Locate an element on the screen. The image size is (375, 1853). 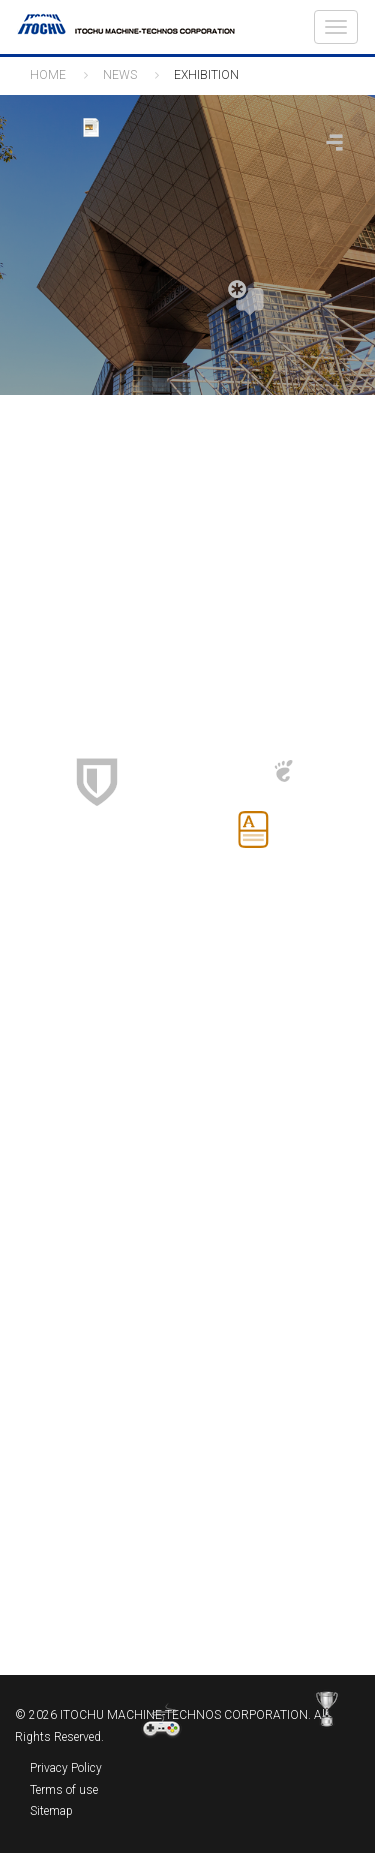
configure notification settings is located at coordinates (246, 298).